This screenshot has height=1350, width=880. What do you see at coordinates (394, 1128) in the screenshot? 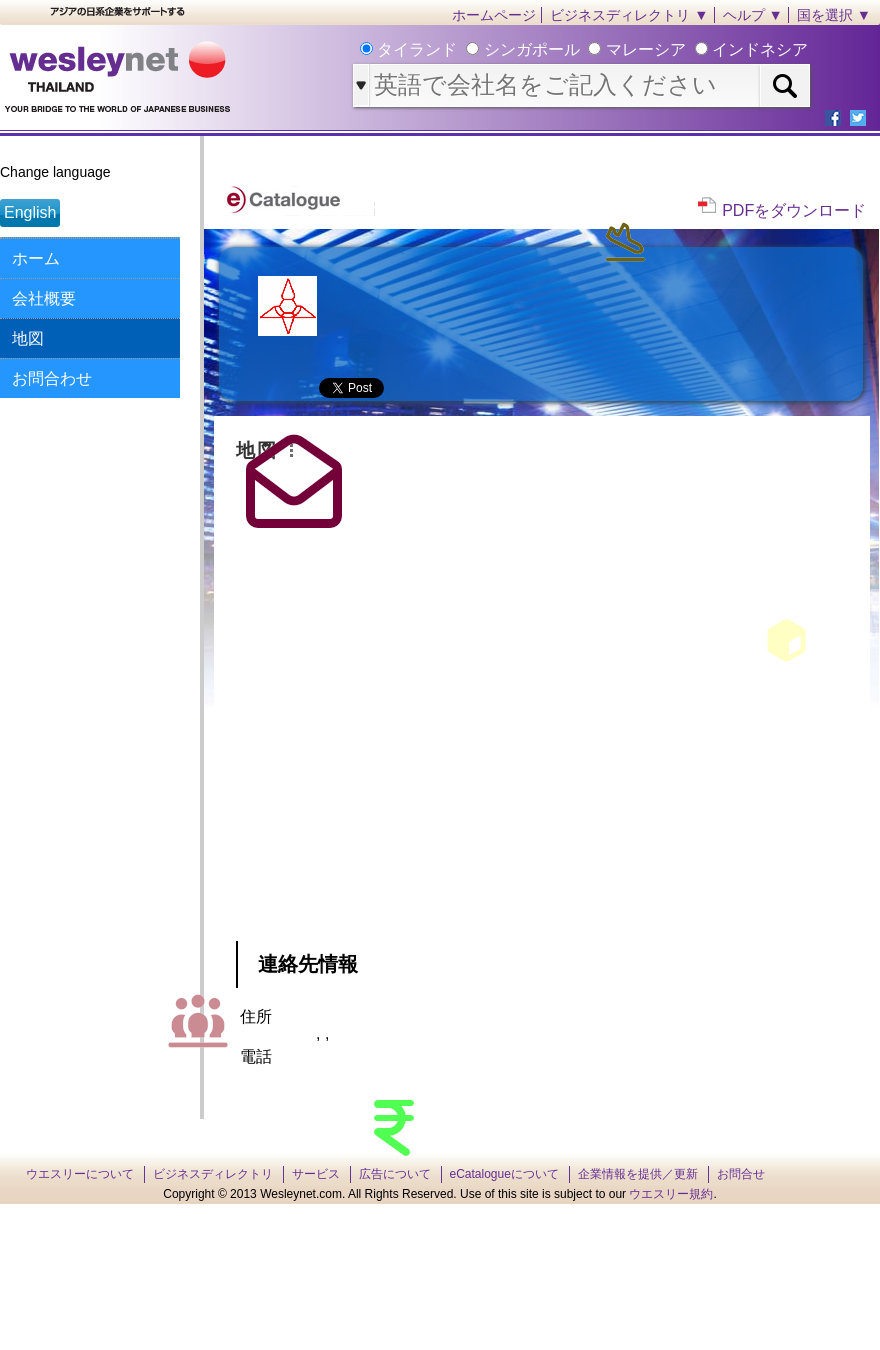
I see `indicates price or payment in Indian rupees` at bounding box center [394, 1128].